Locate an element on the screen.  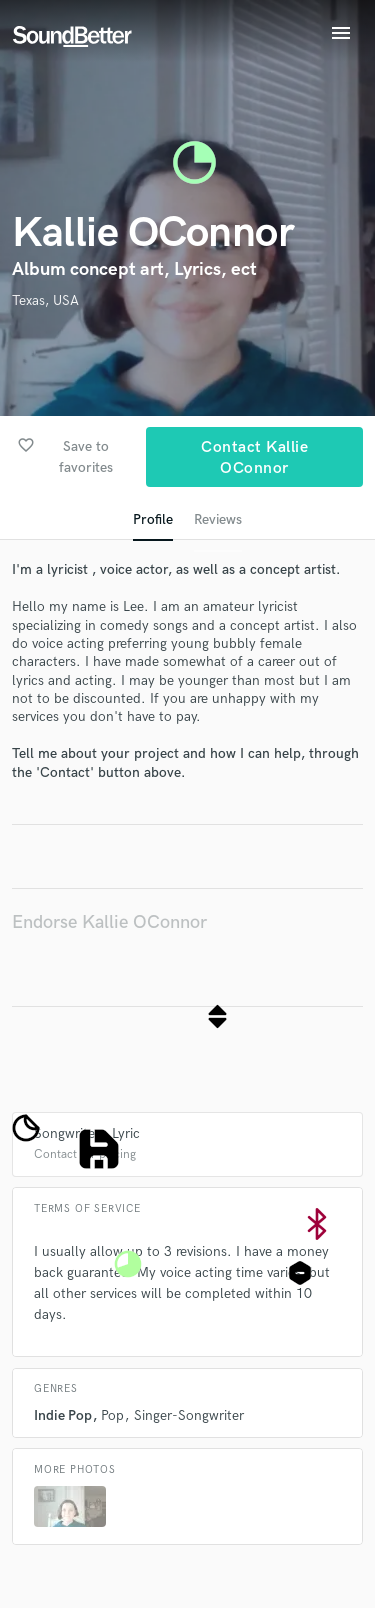
add a sticker to your message is located at coordinates (26, 1128).